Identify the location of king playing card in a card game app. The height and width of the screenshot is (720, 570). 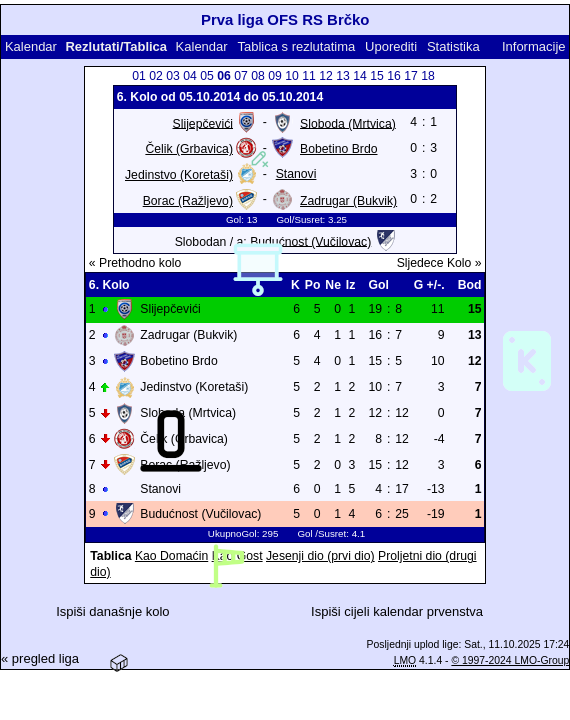
(527, 361).